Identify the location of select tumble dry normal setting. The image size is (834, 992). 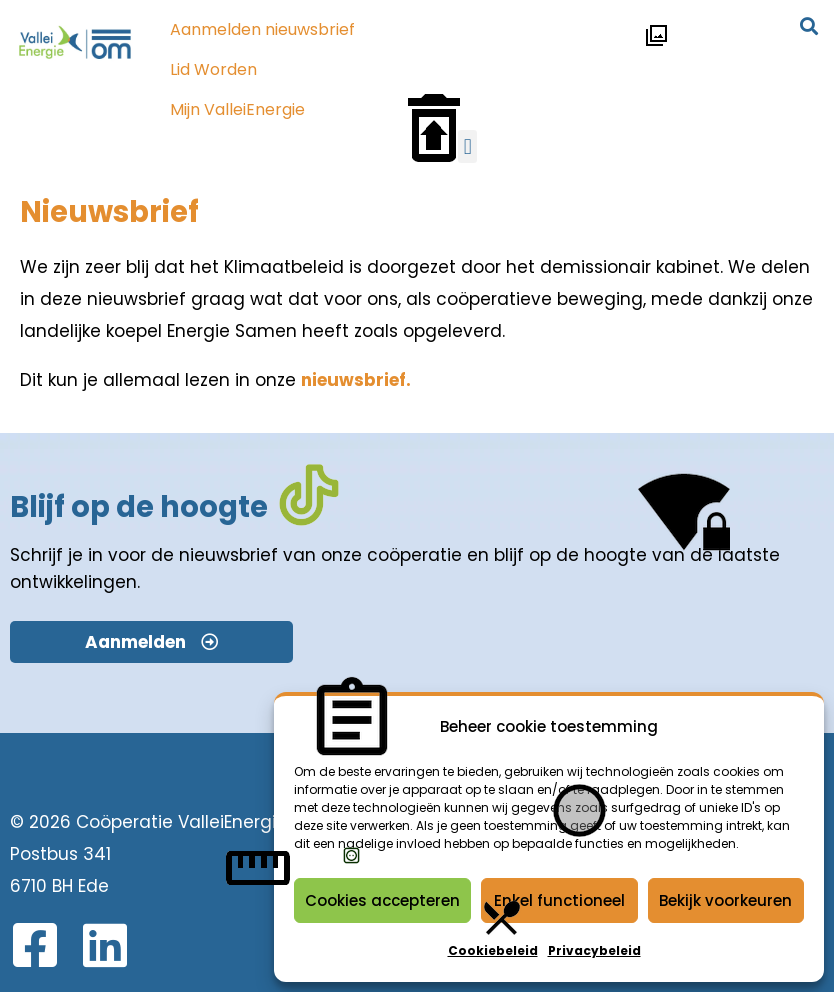
(351, 855).